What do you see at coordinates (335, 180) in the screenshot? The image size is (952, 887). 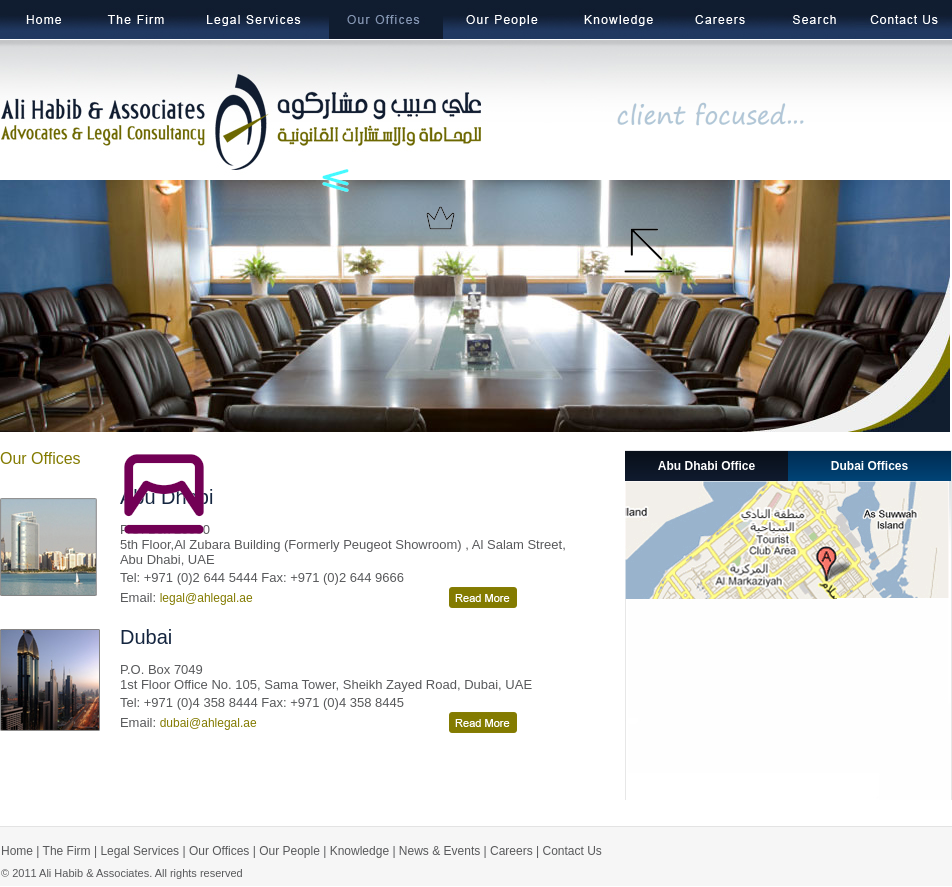 I see `less than or equal to mathematical operator` at bounding box center [335, 180].